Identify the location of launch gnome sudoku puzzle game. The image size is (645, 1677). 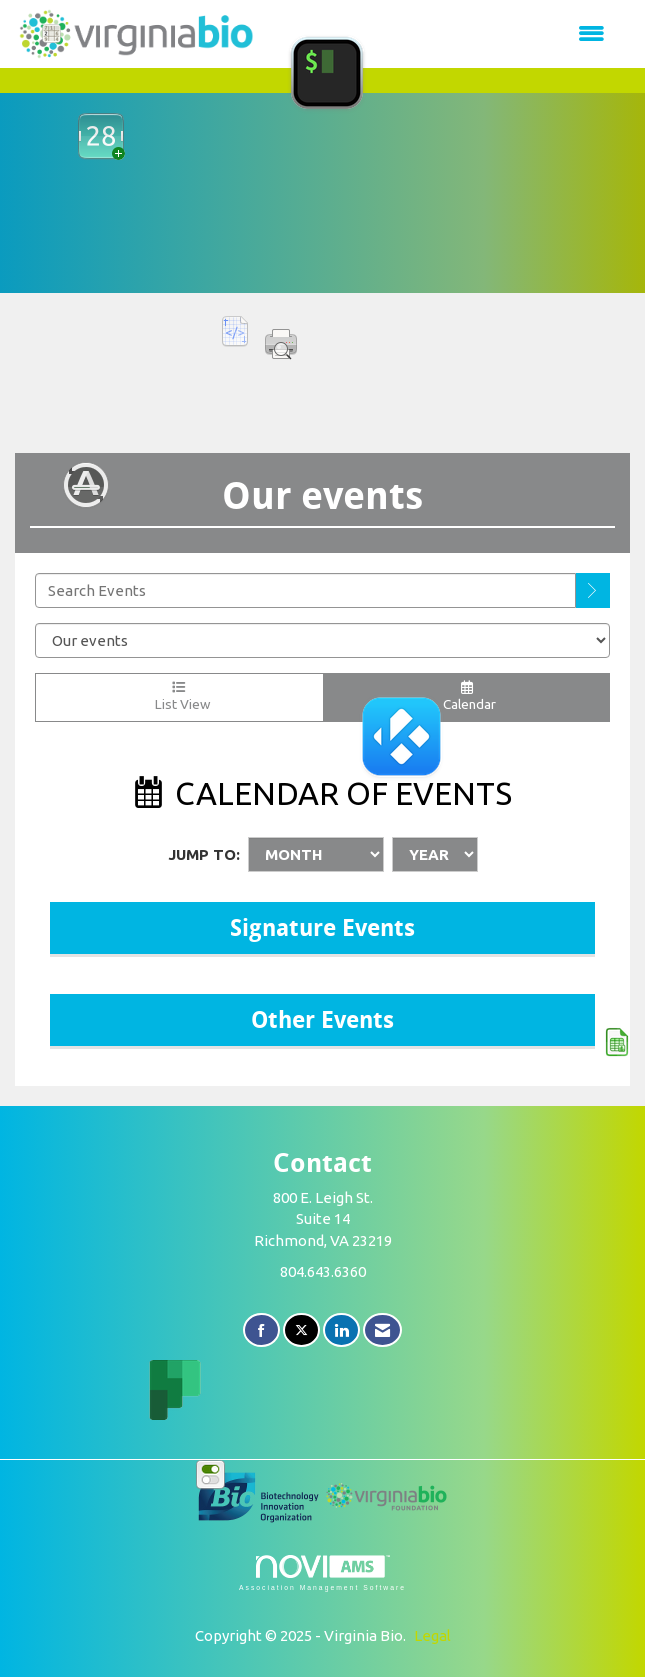
(51, 33).